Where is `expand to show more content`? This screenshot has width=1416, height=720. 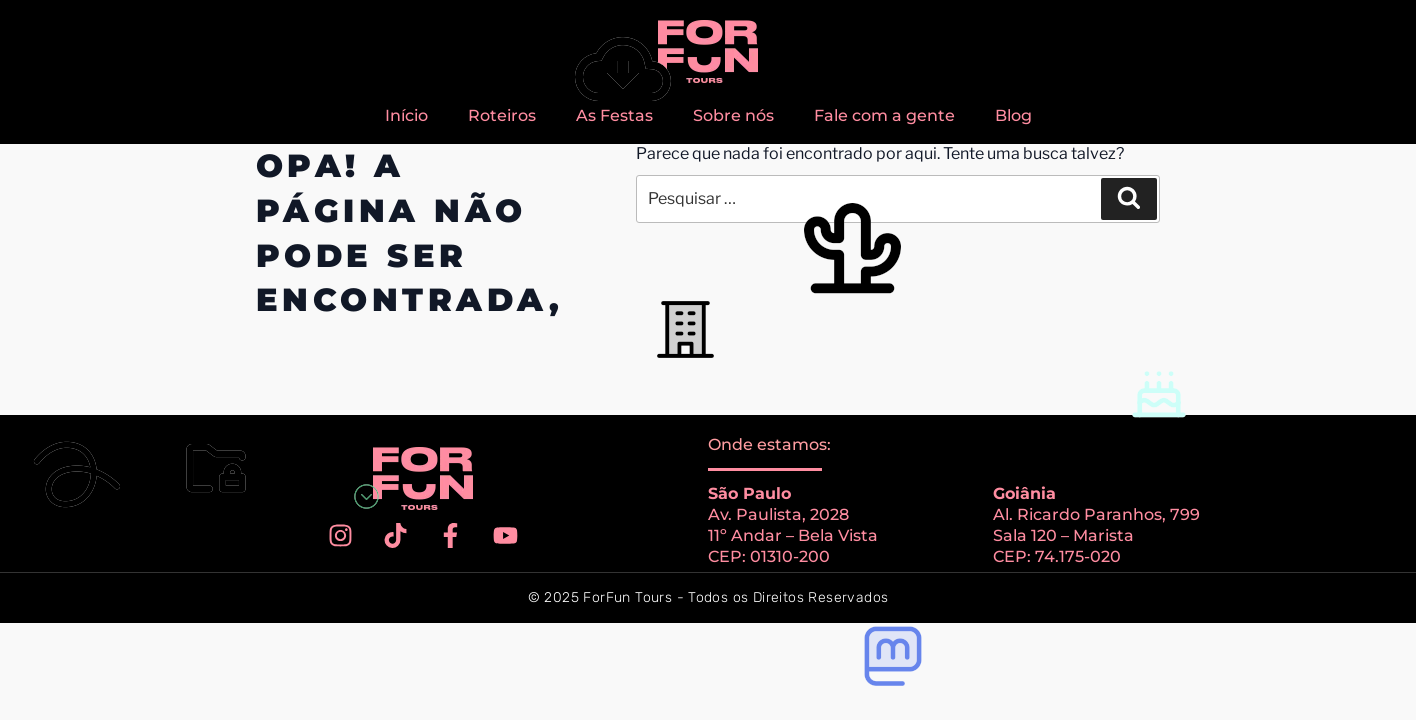 expand to show more content is located at coordinates (366, 496).